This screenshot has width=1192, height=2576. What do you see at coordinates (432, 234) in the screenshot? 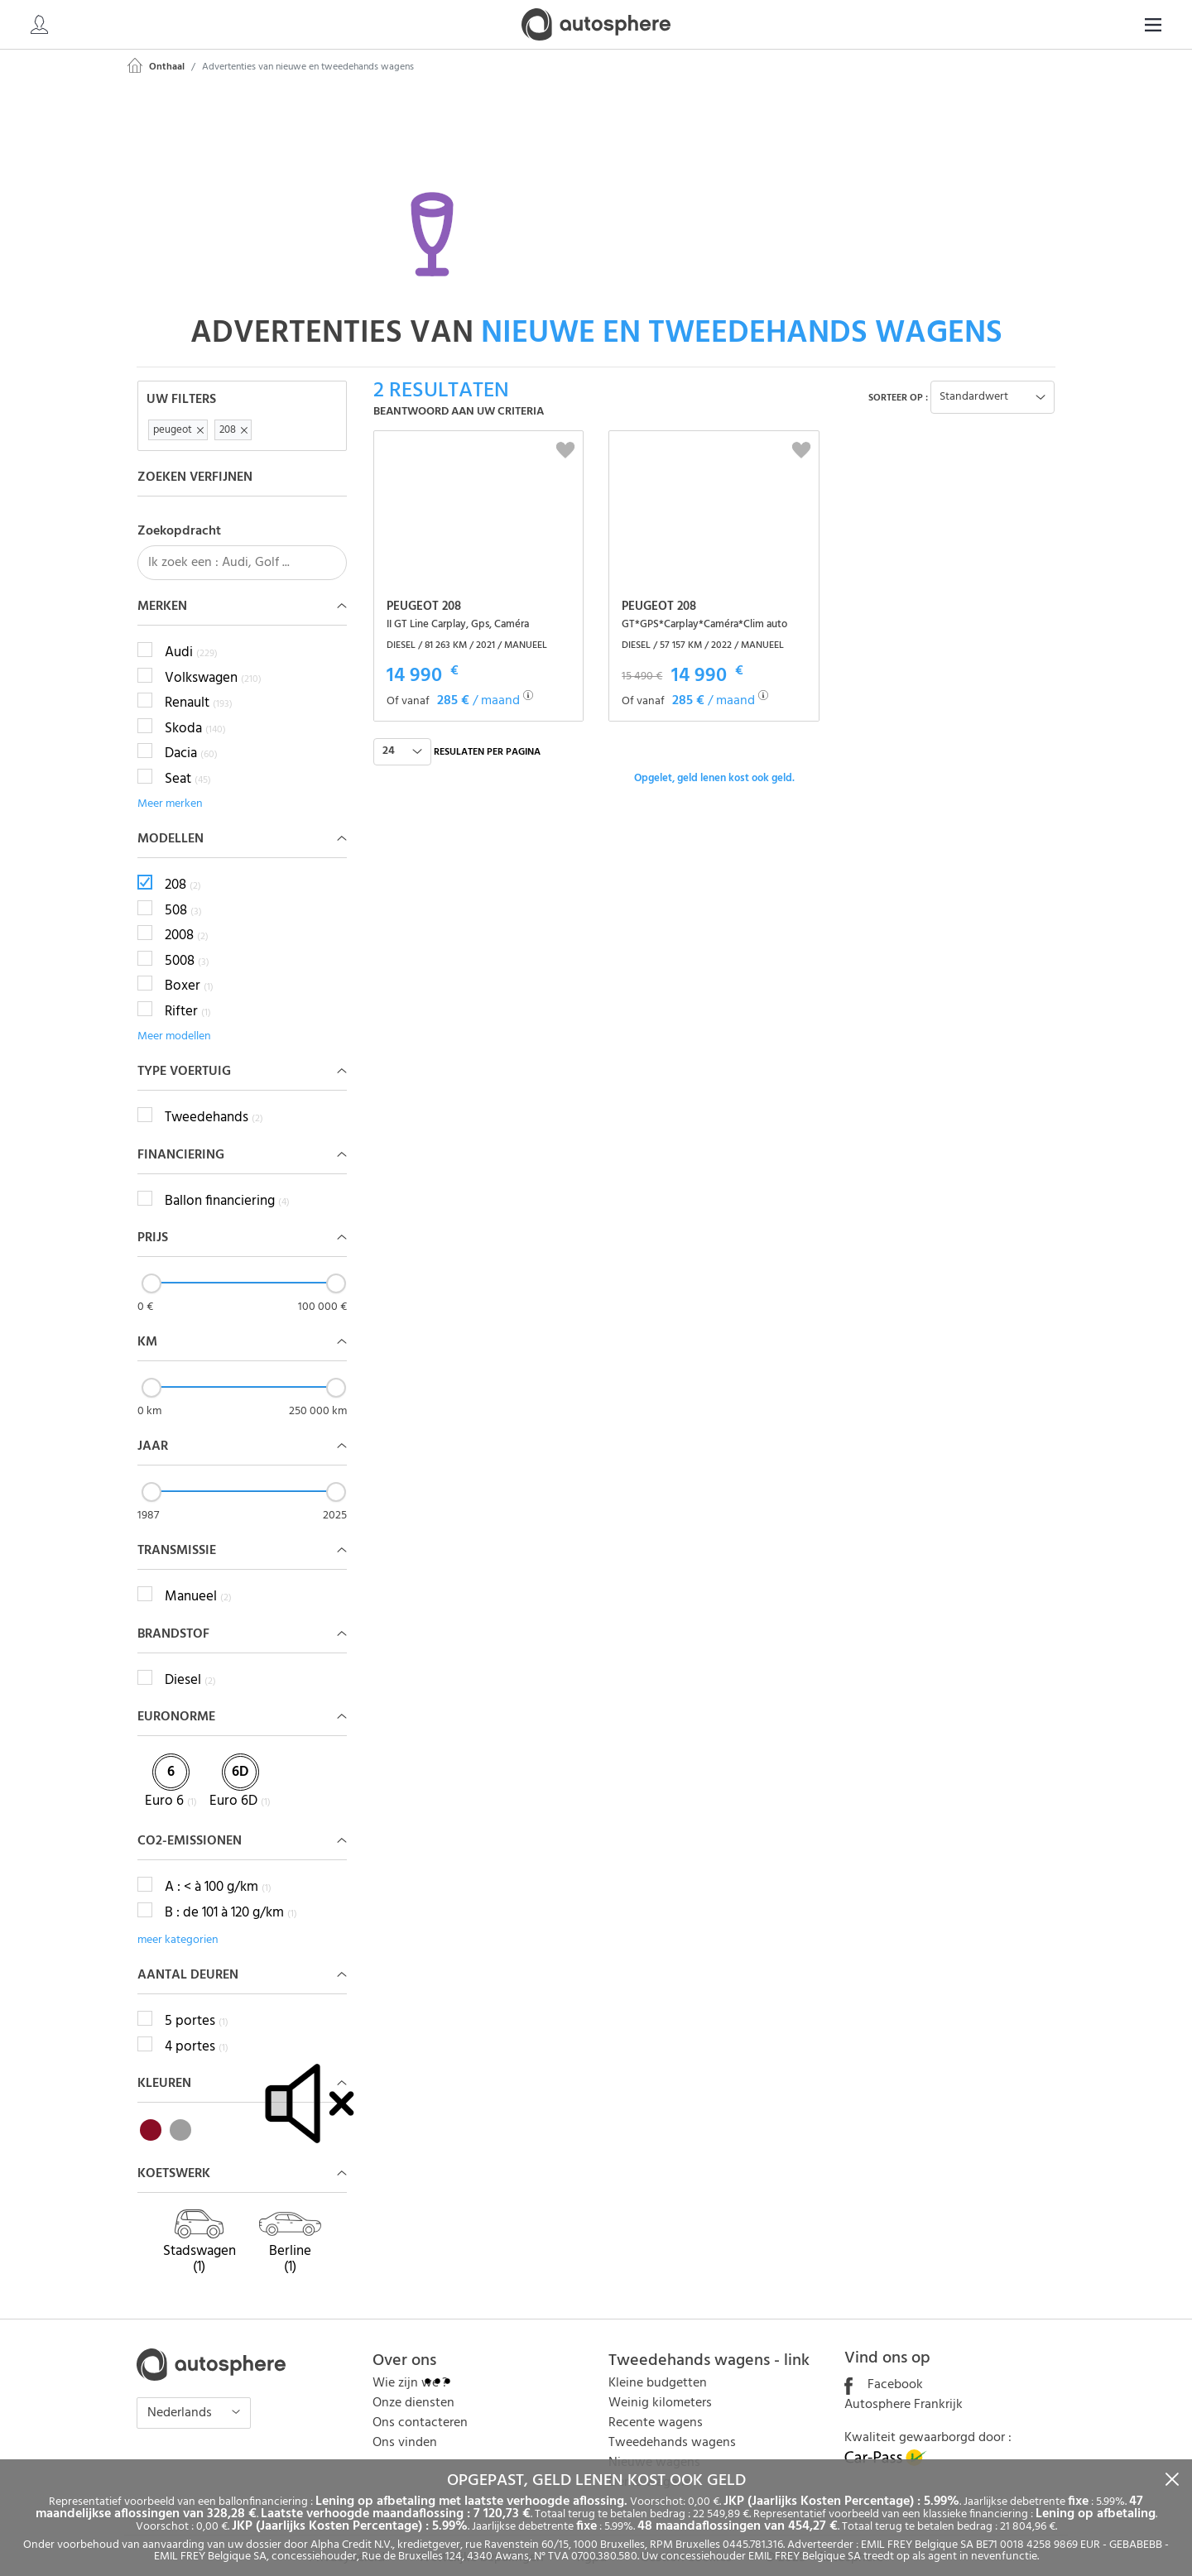
I see `celebrate an achievement or milestone` at bounding box center [432, 234].